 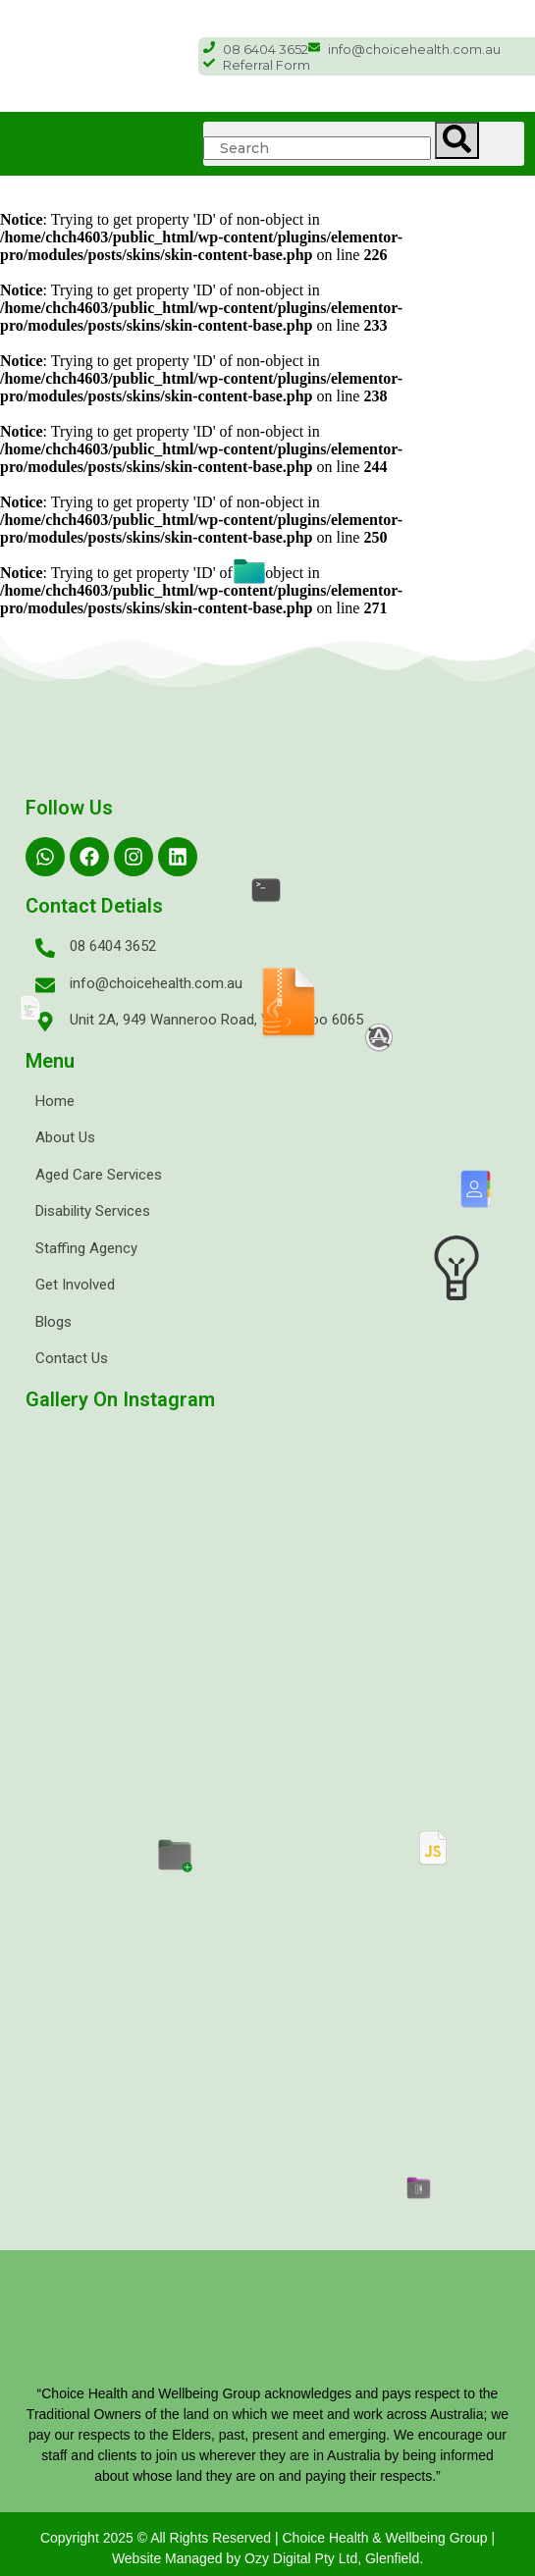 I want to click on open the software update manager, so click(x=379, y=1037).